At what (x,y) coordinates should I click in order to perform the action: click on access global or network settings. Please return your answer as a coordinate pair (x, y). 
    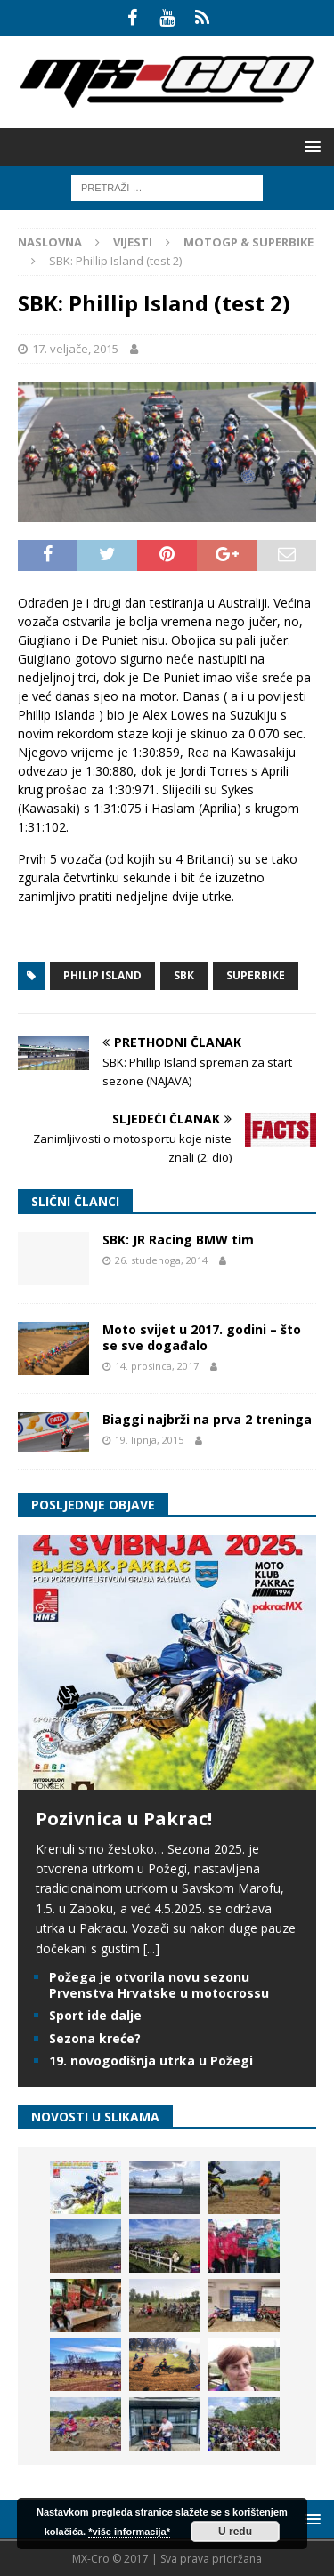
    Looking at the image, I should click on (248, 476).